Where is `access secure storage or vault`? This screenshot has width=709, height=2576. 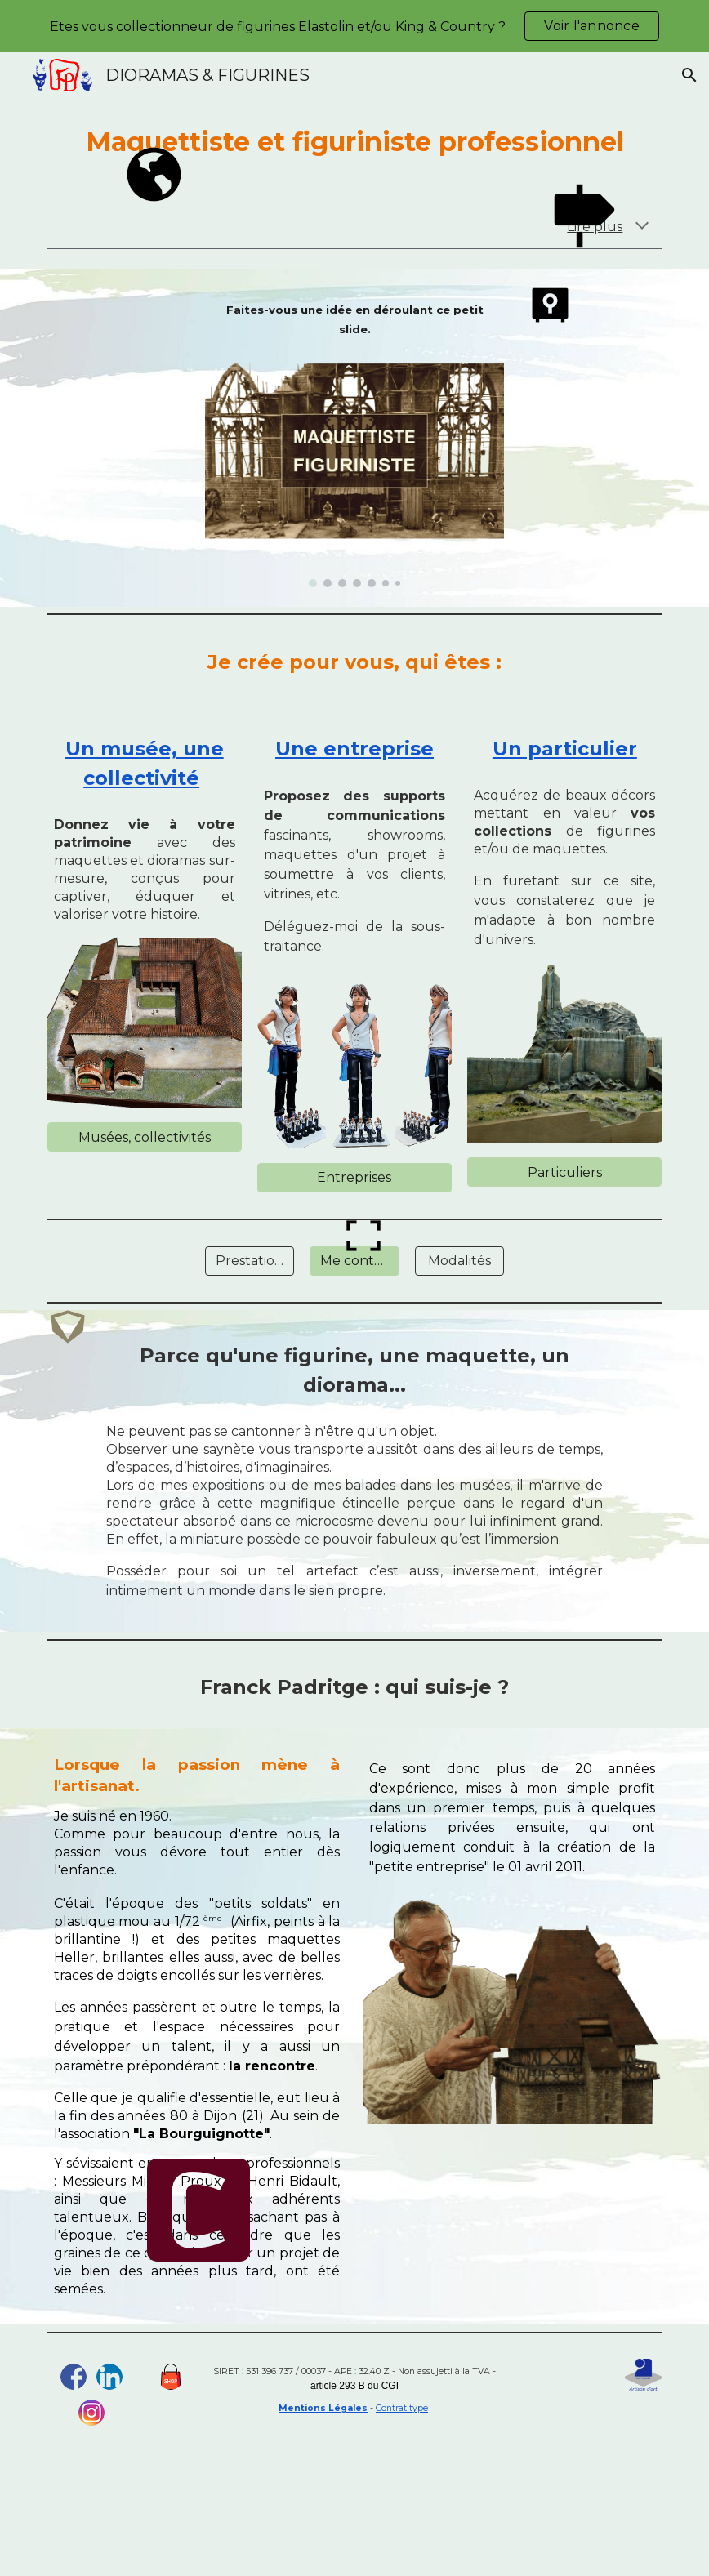
access secure storage or vault is located at coordinates (550, 304).